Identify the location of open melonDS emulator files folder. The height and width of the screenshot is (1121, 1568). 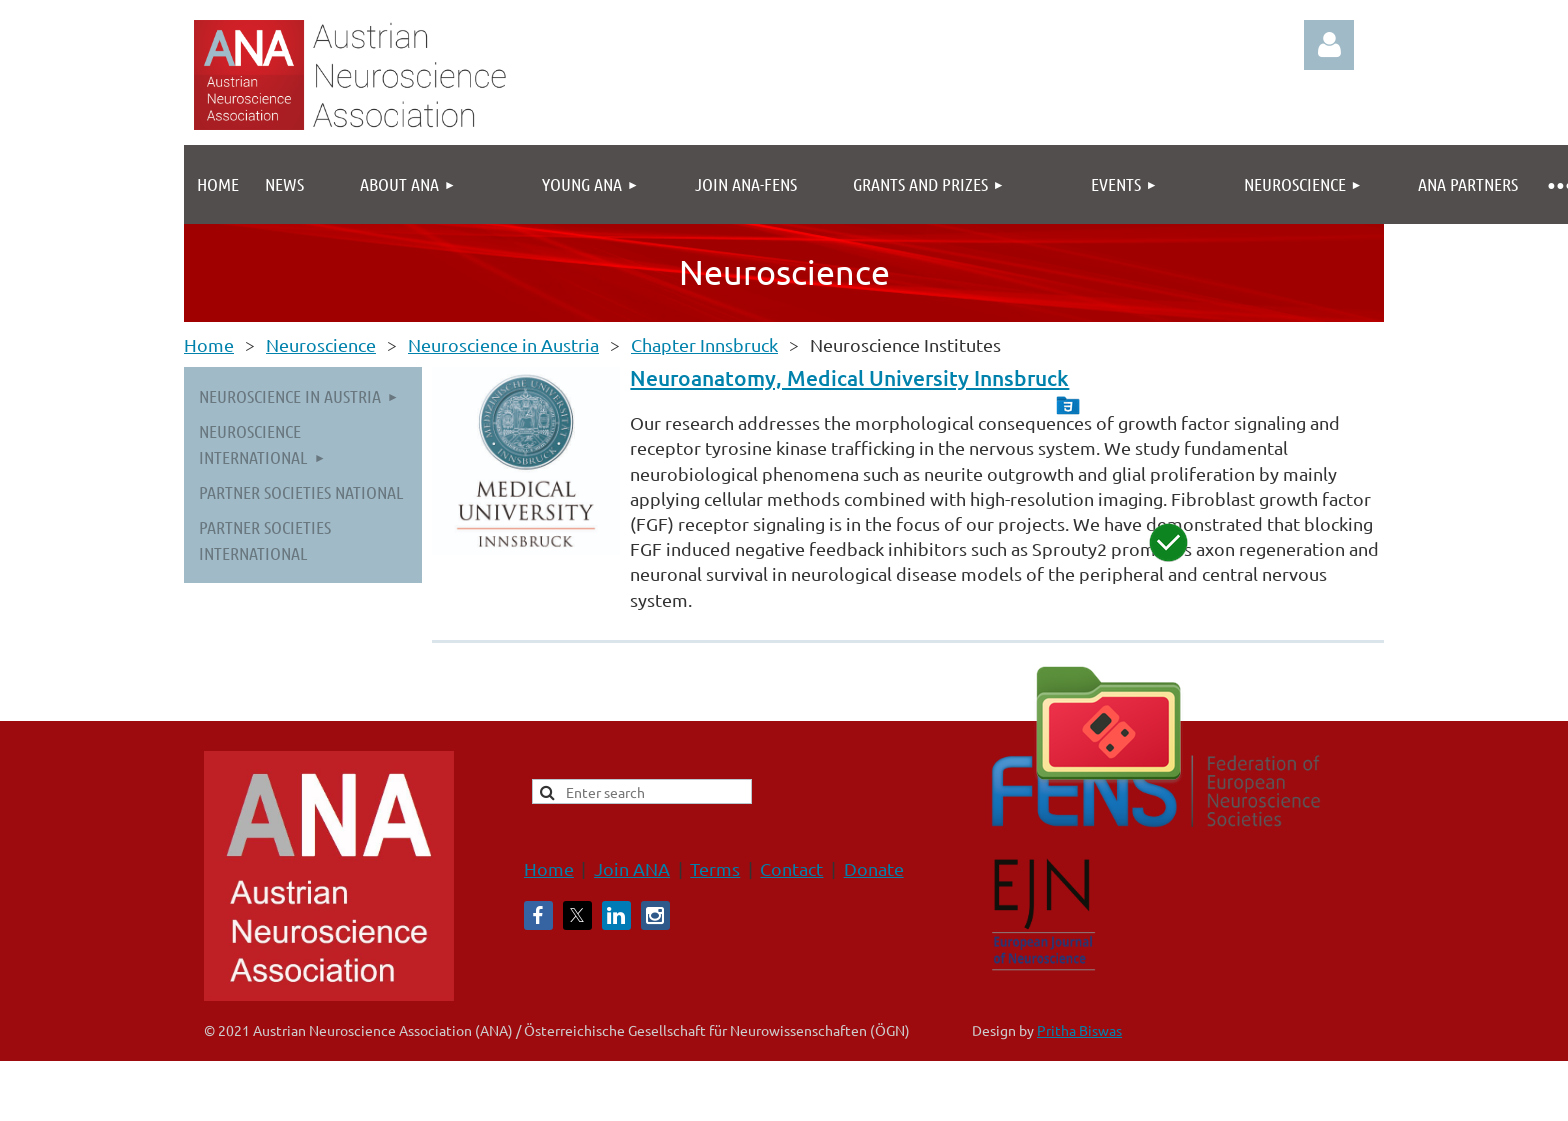
(1108, 727).